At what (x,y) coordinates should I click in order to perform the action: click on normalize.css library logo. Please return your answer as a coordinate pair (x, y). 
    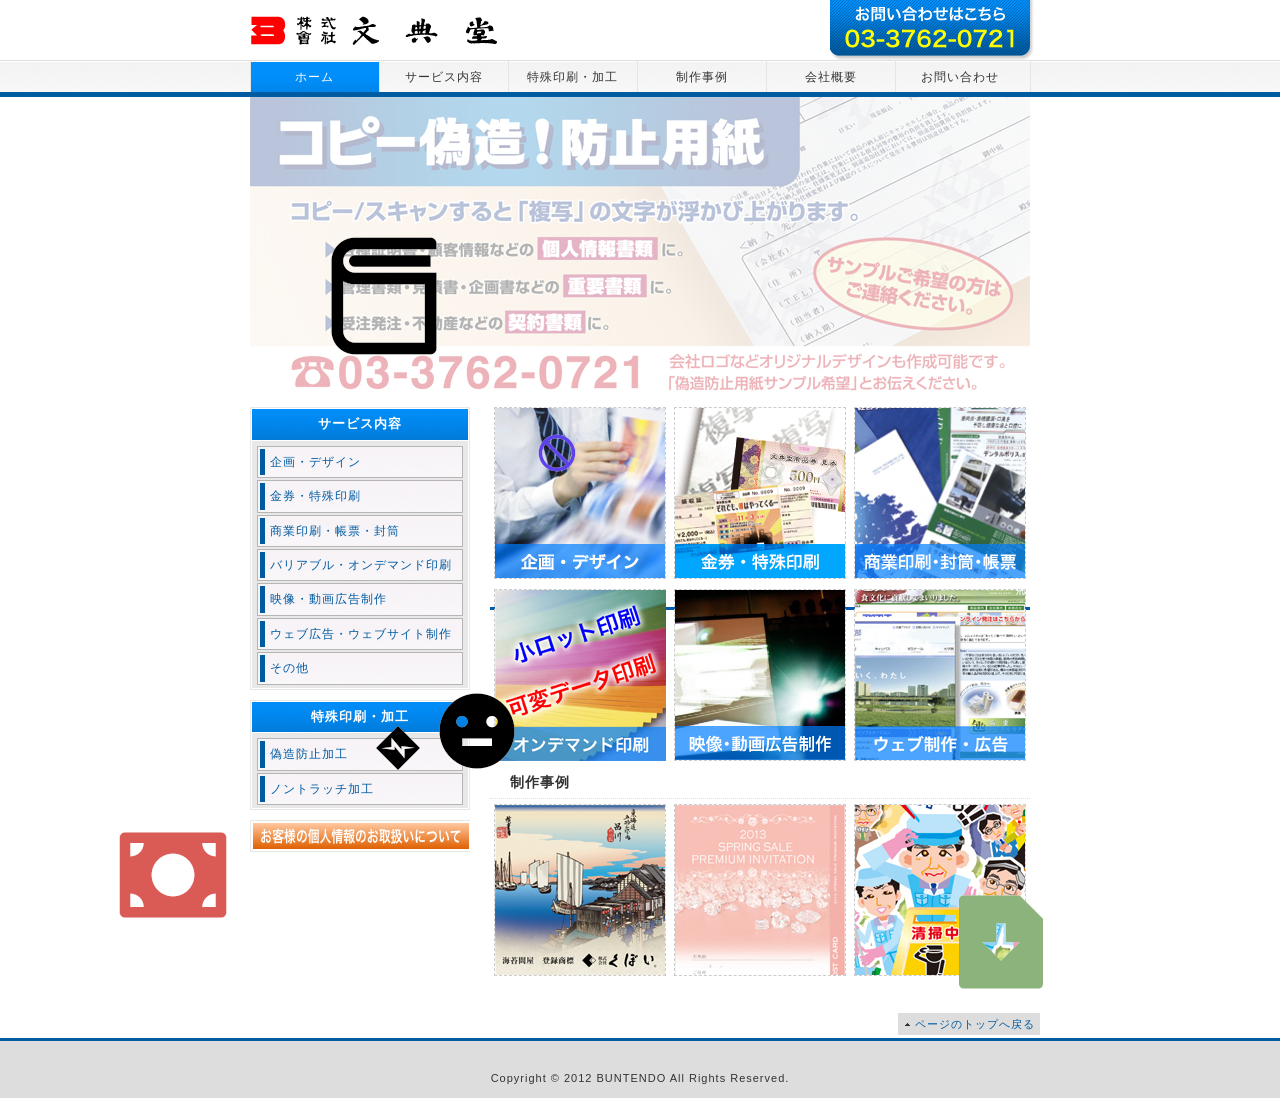
    Looking at the image, I should click on (398, 748).